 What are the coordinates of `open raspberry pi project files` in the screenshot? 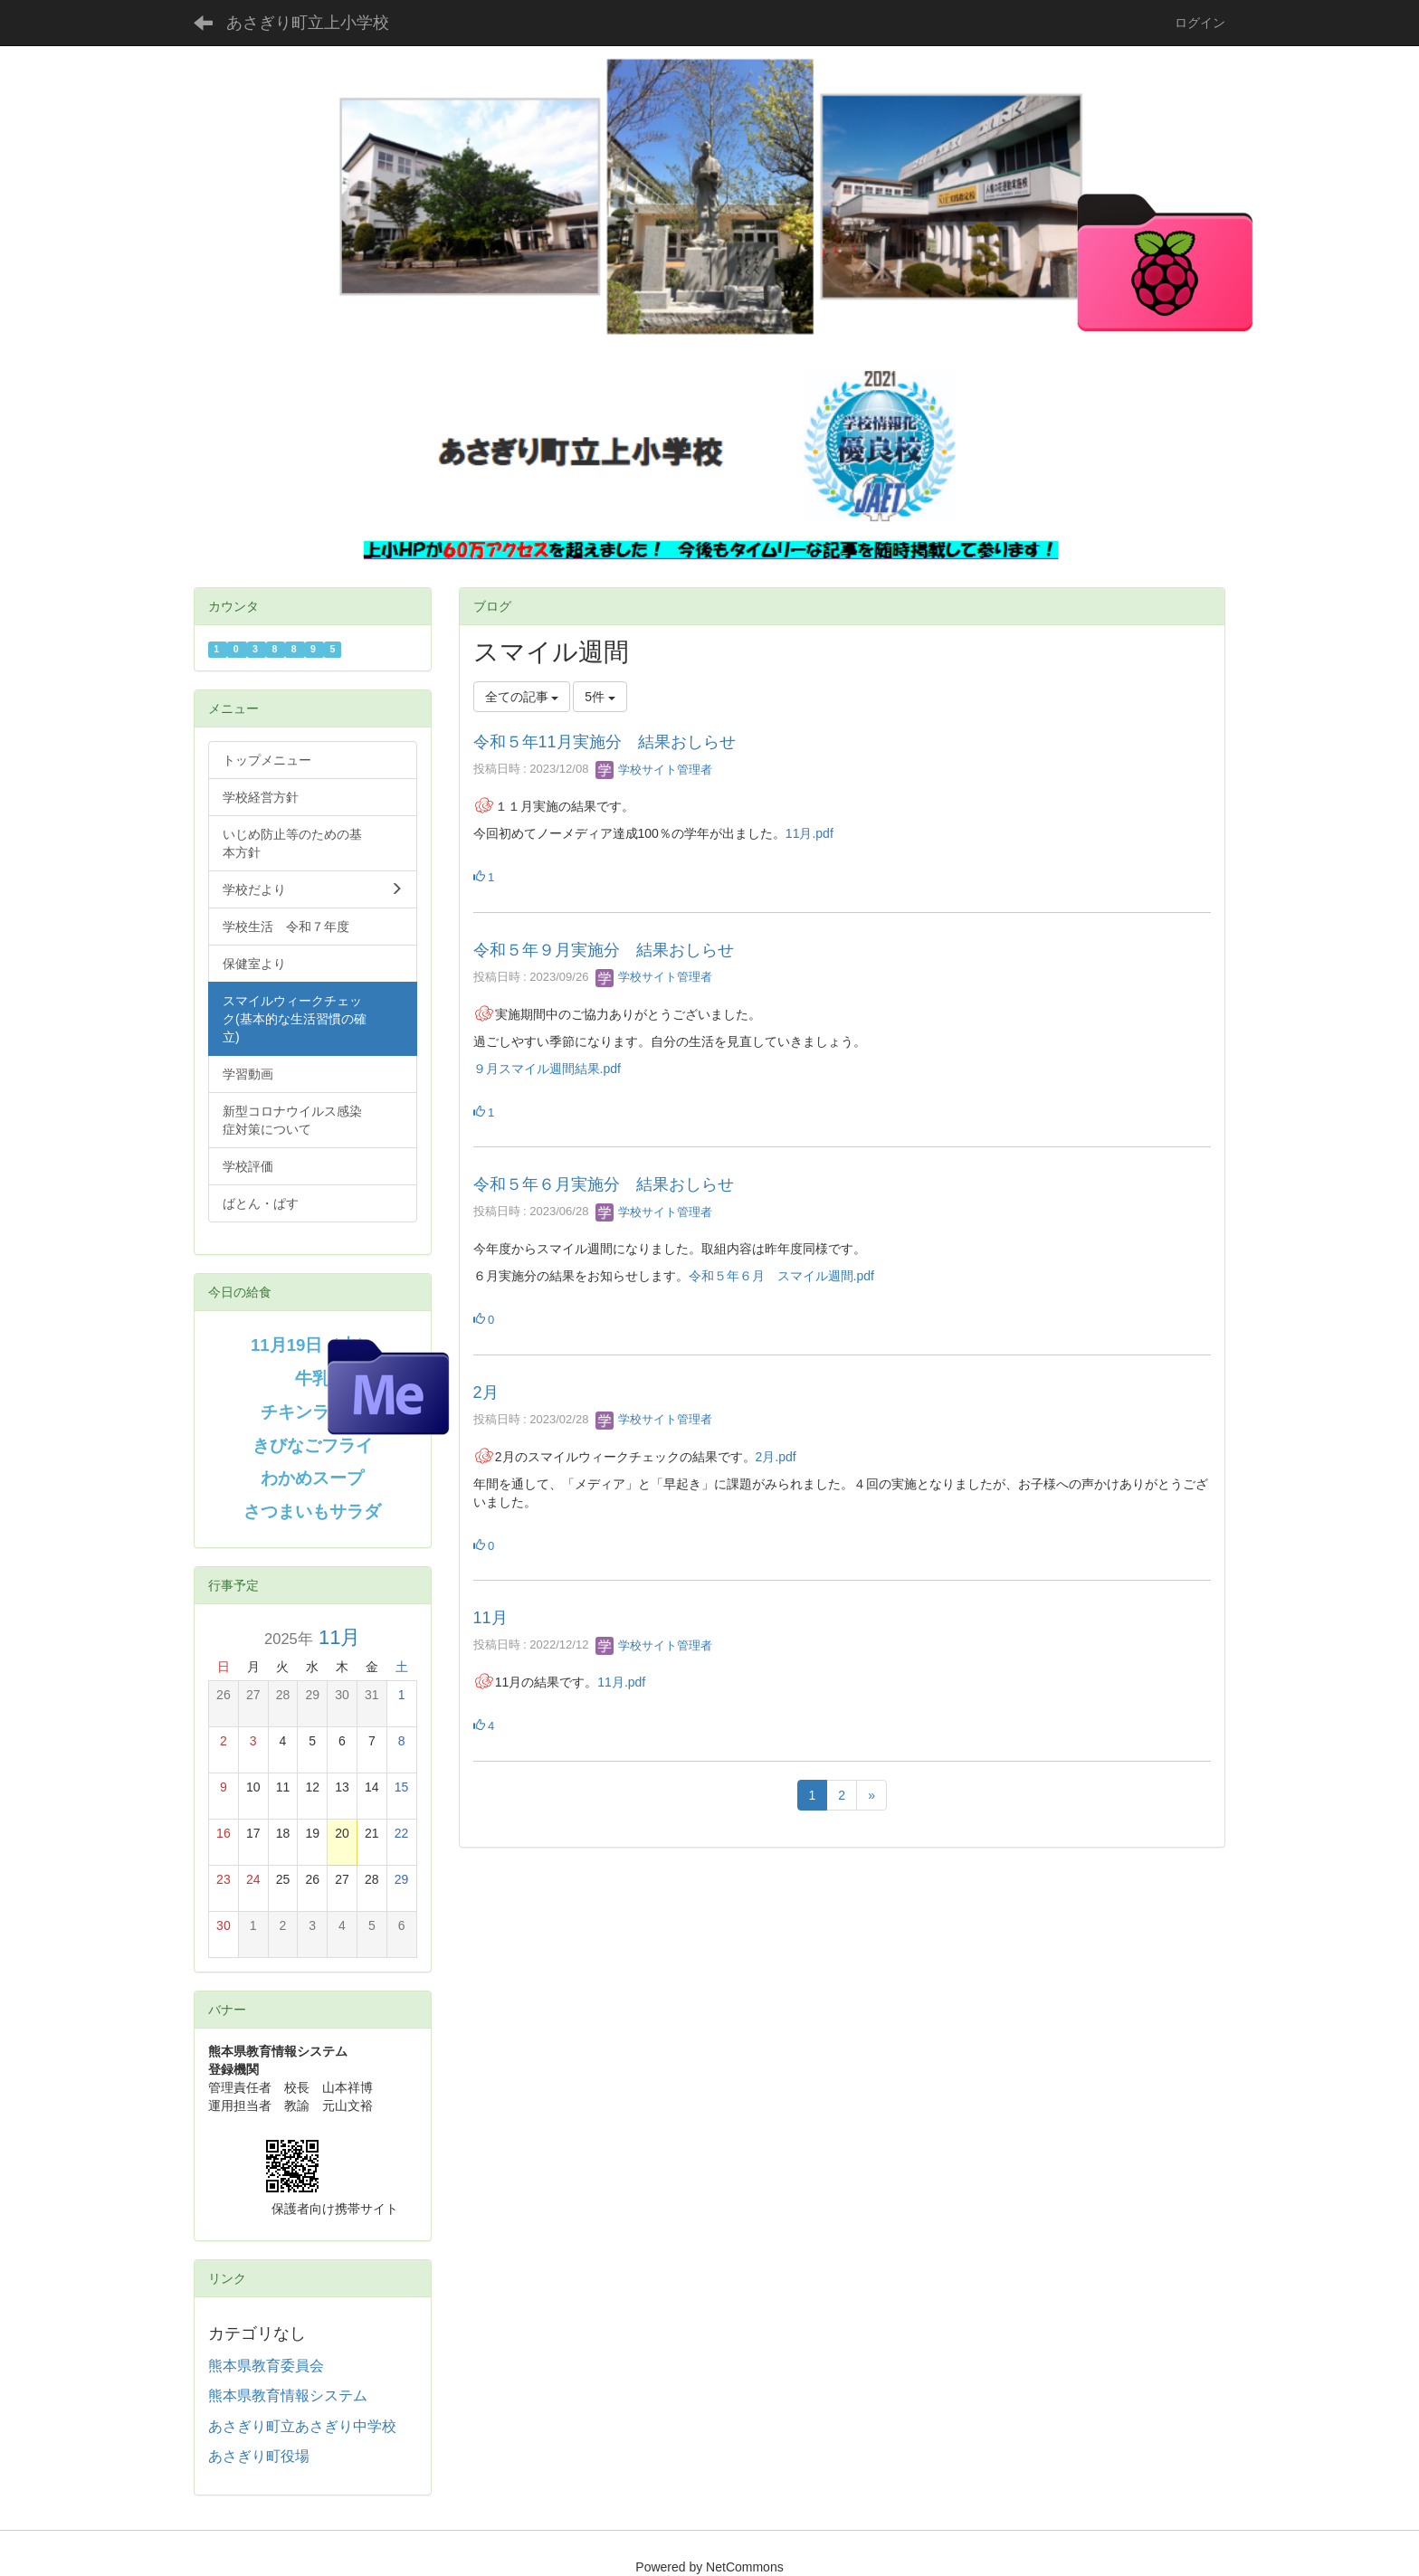 It's located at (1164, 267).